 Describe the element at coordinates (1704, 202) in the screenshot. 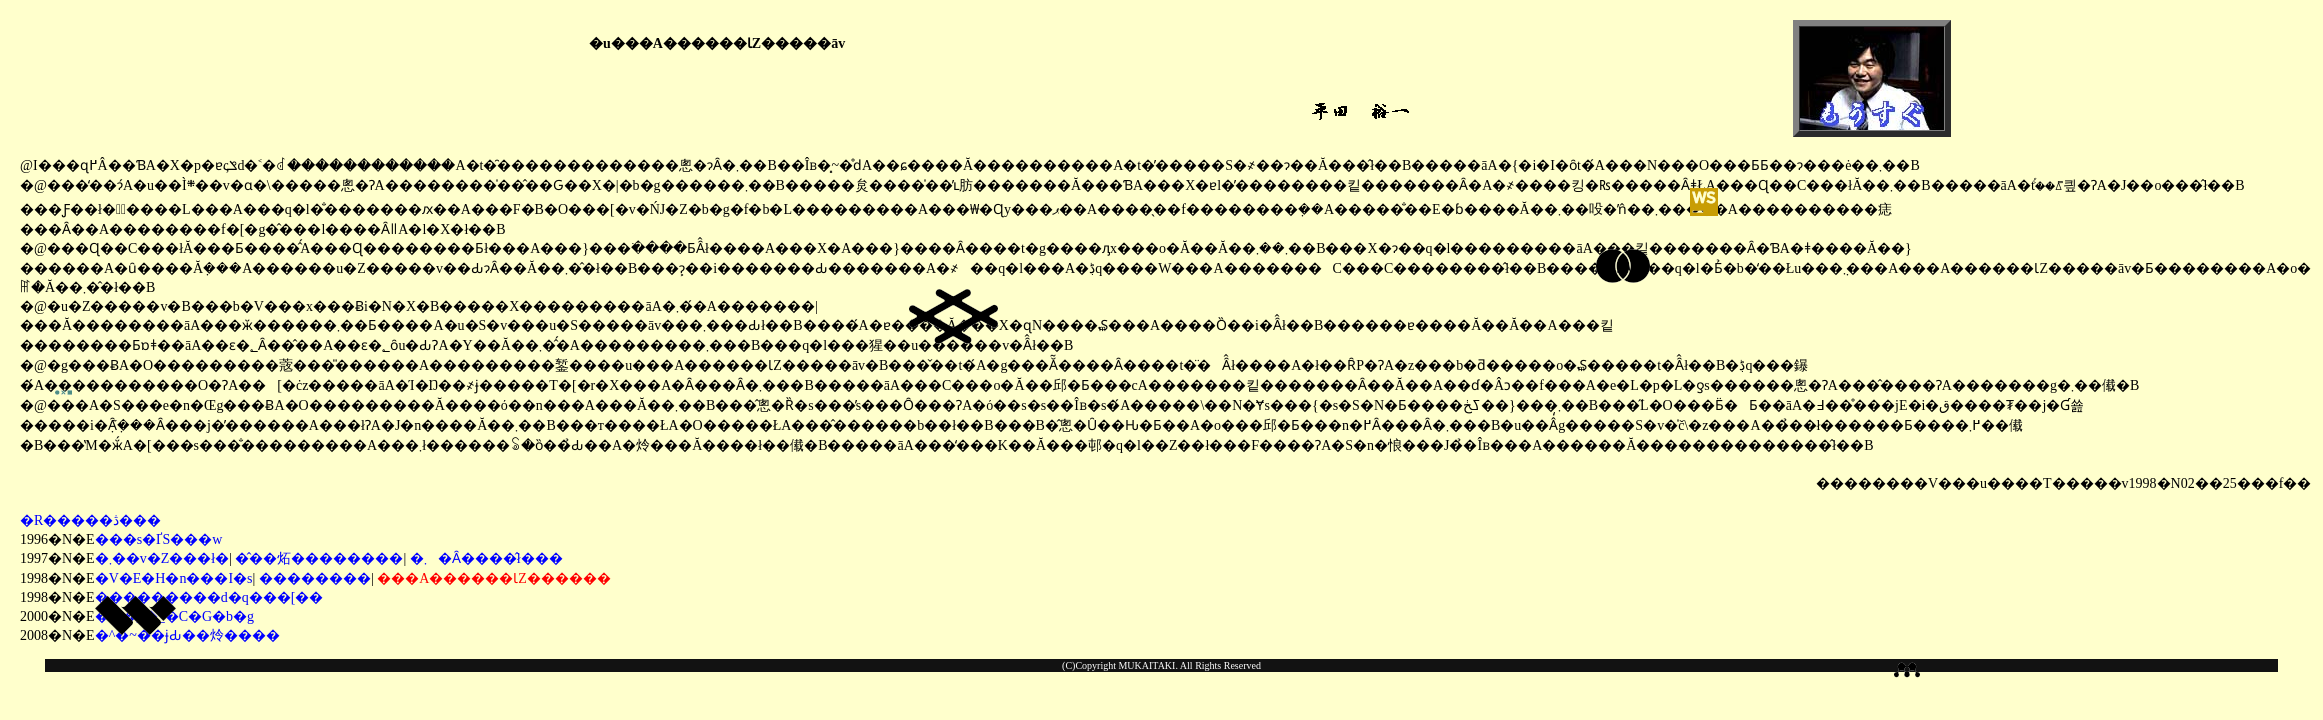

I see `open WebStorm IDE` at that location.